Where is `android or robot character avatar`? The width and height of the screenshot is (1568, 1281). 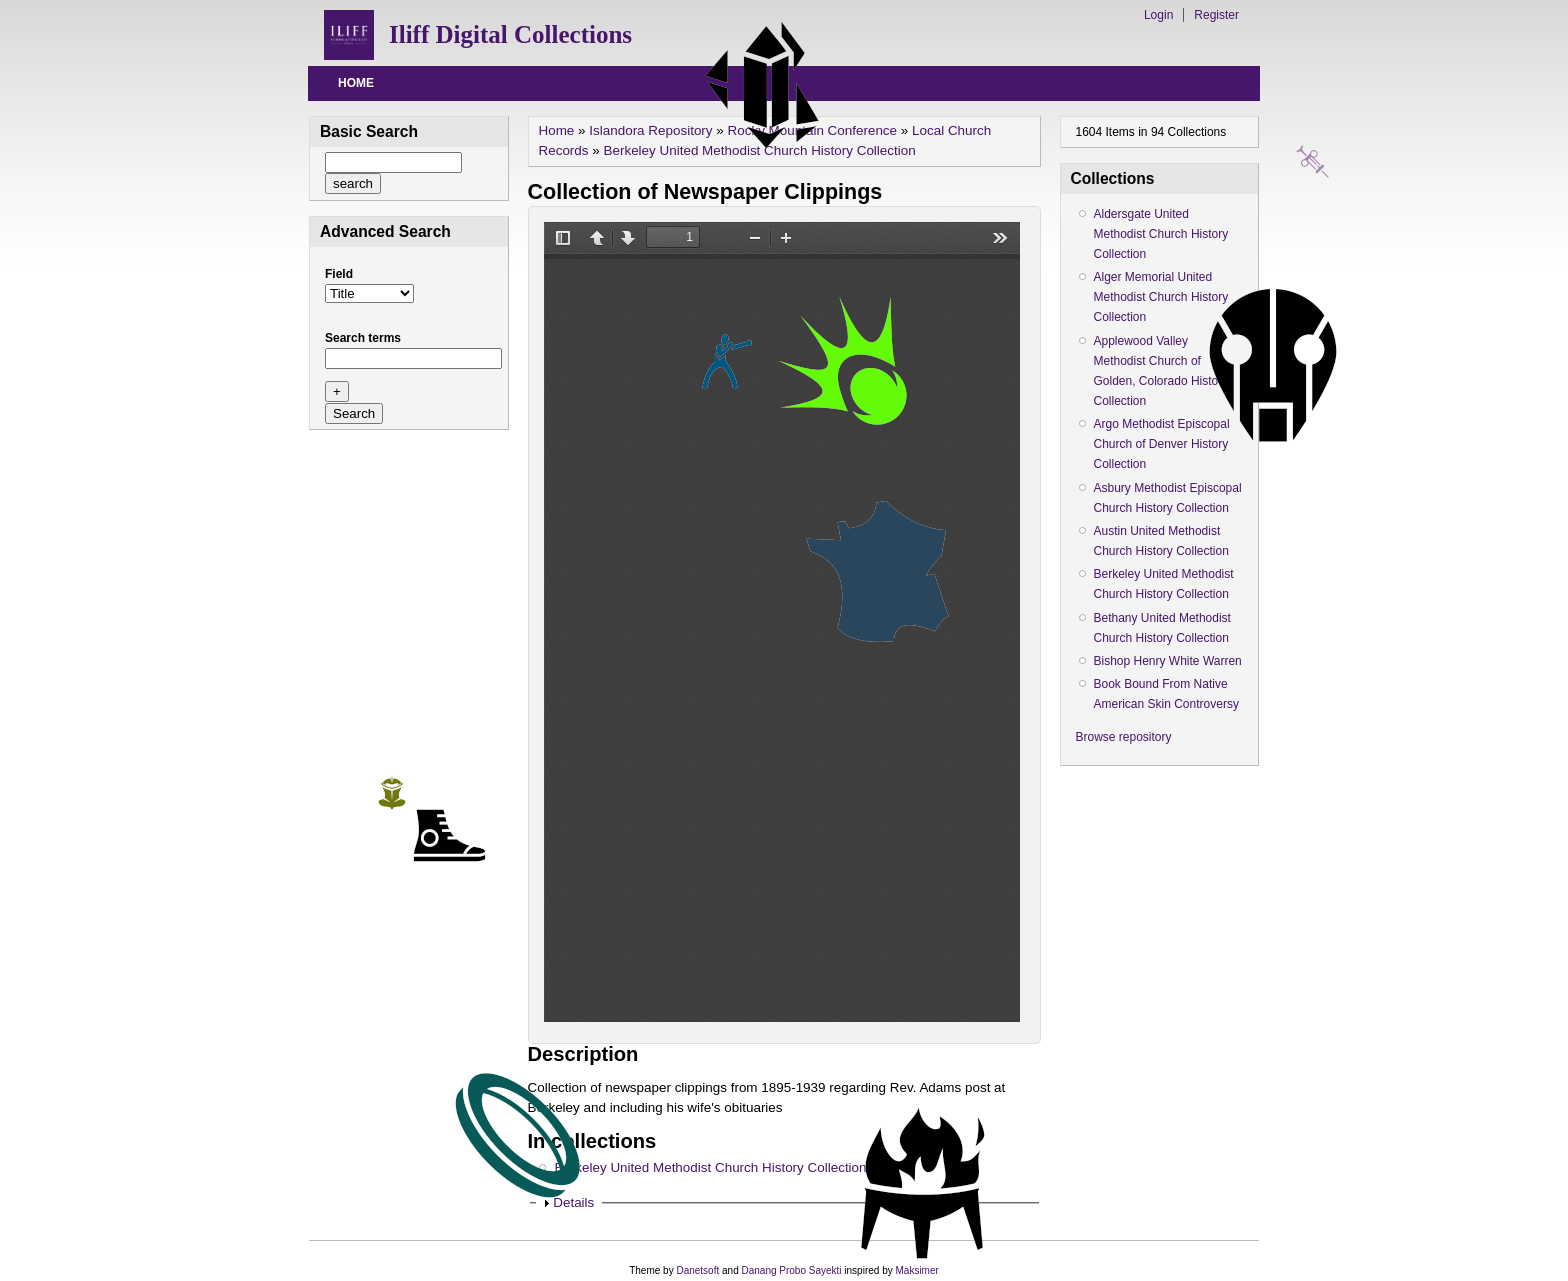 android or robot character avatar is located at coordinates (1273, 366).